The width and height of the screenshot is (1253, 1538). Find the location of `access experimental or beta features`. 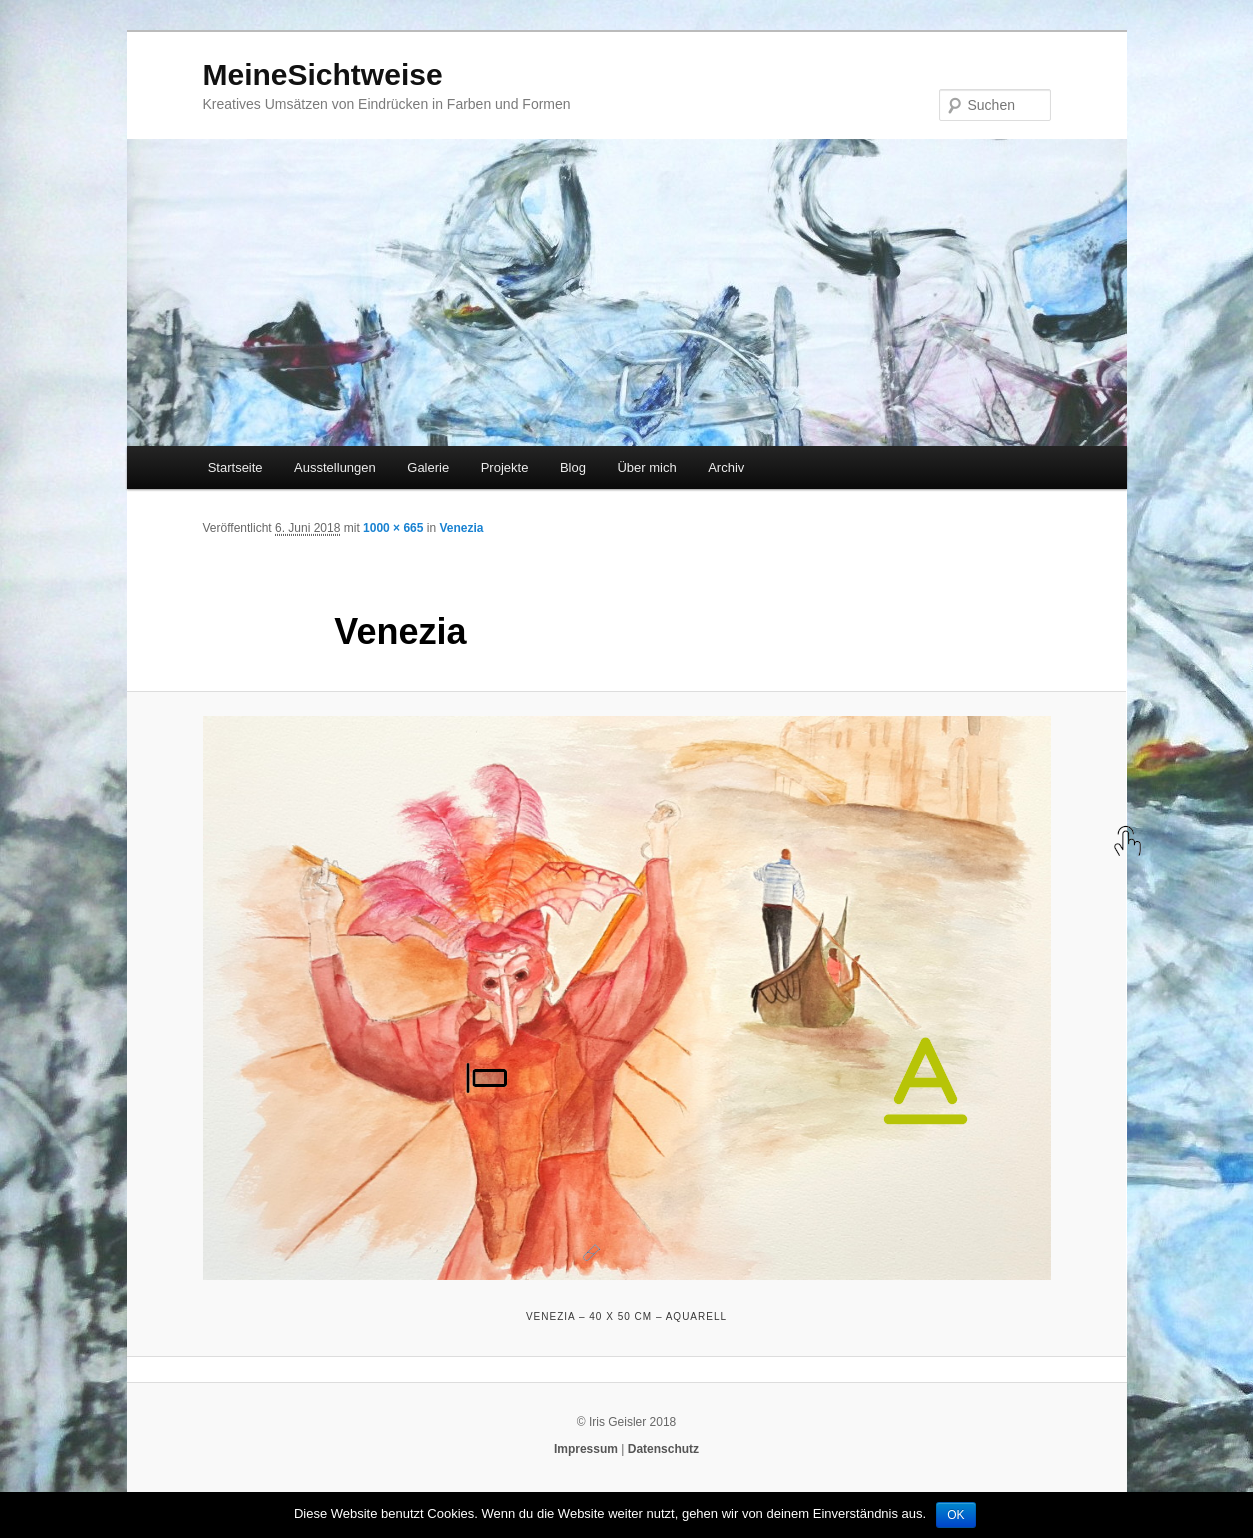

access experimental or beta features is located at coordinates (591, 1252).